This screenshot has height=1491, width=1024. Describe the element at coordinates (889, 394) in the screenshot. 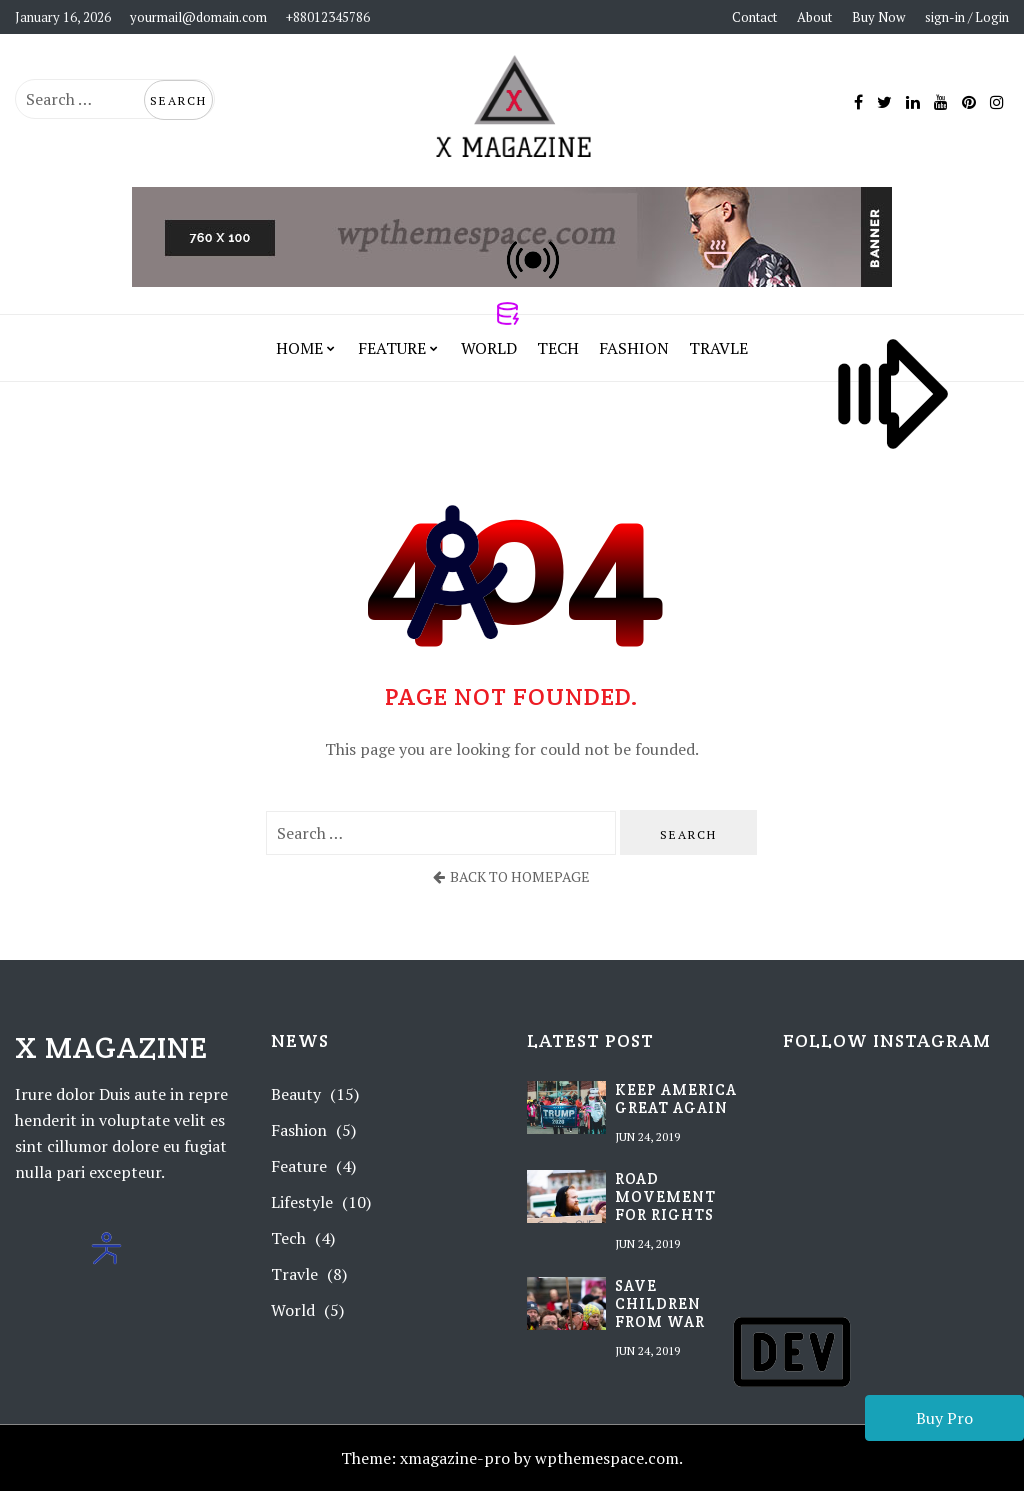

I see `skip forward or jump to the end` at that location.